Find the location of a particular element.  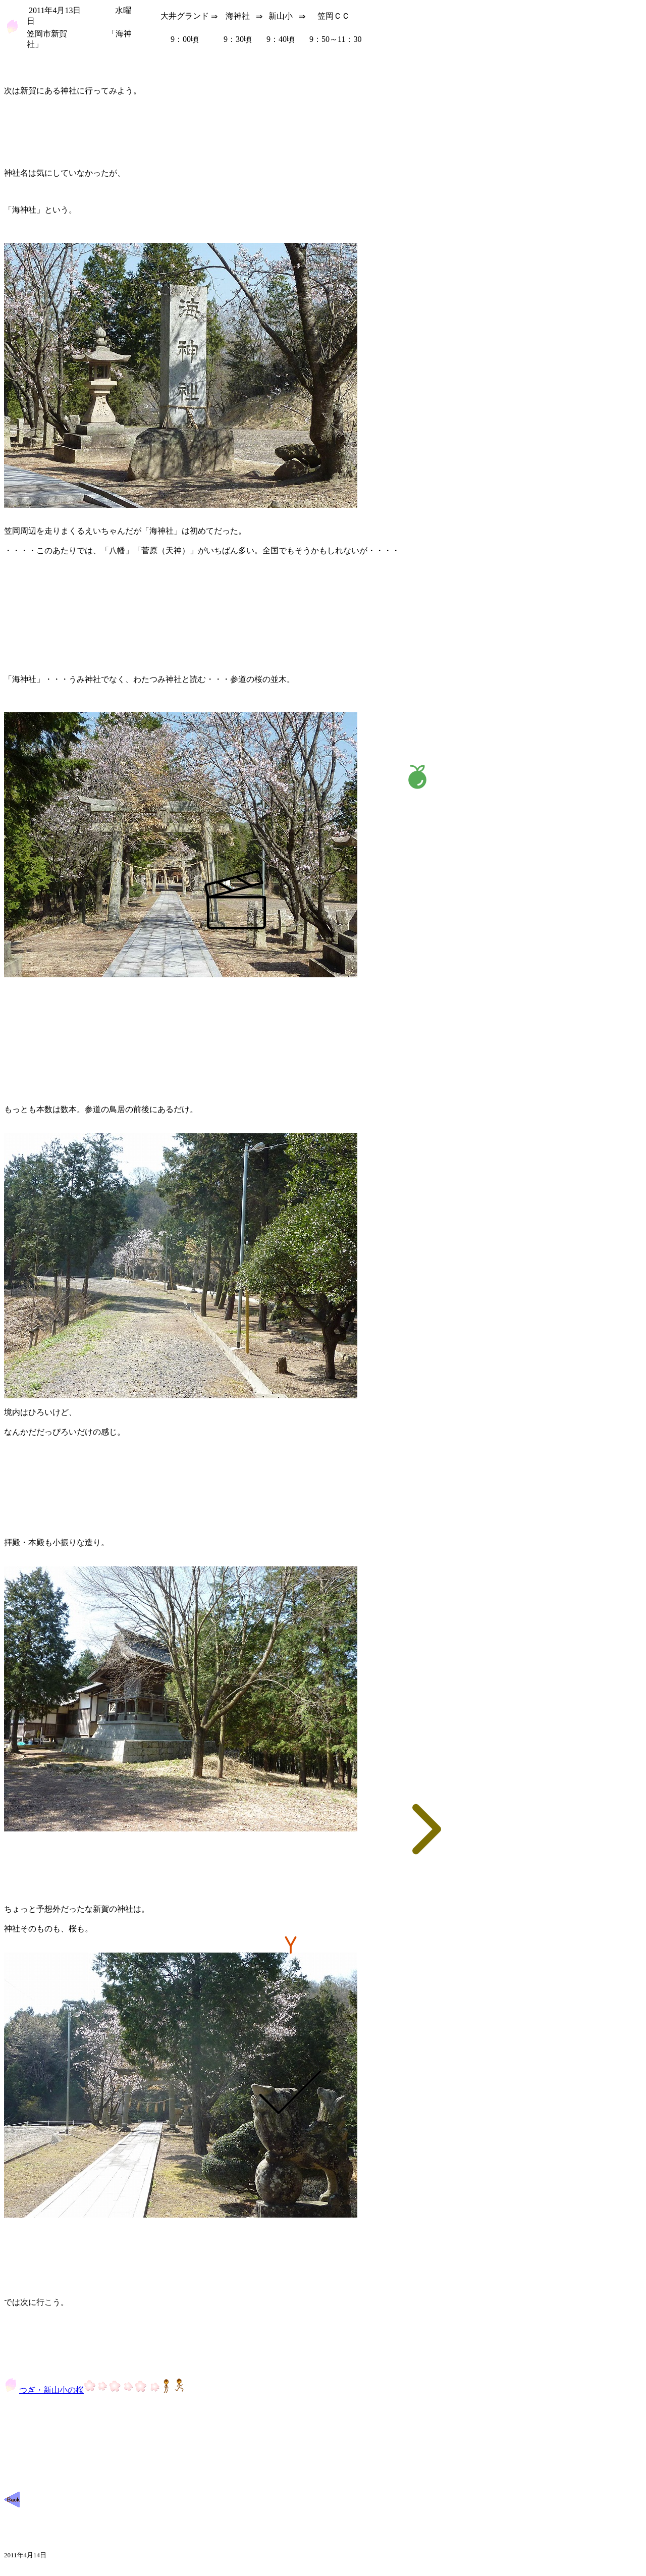

confirm or submit an action is located at coordinates (289, 2089).